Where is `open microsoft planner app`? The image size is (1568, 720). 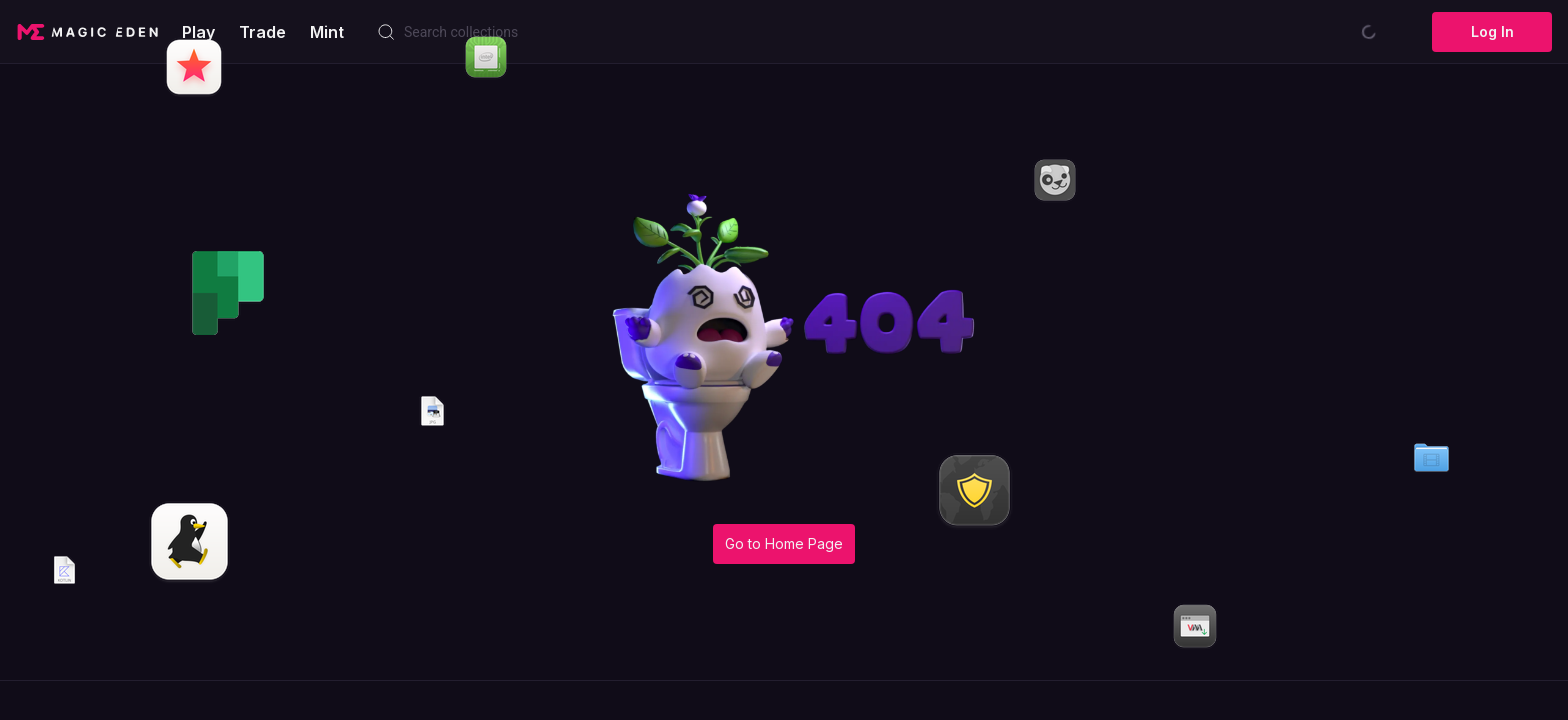 open microsoft planner app is located at coordinates (228, 293).